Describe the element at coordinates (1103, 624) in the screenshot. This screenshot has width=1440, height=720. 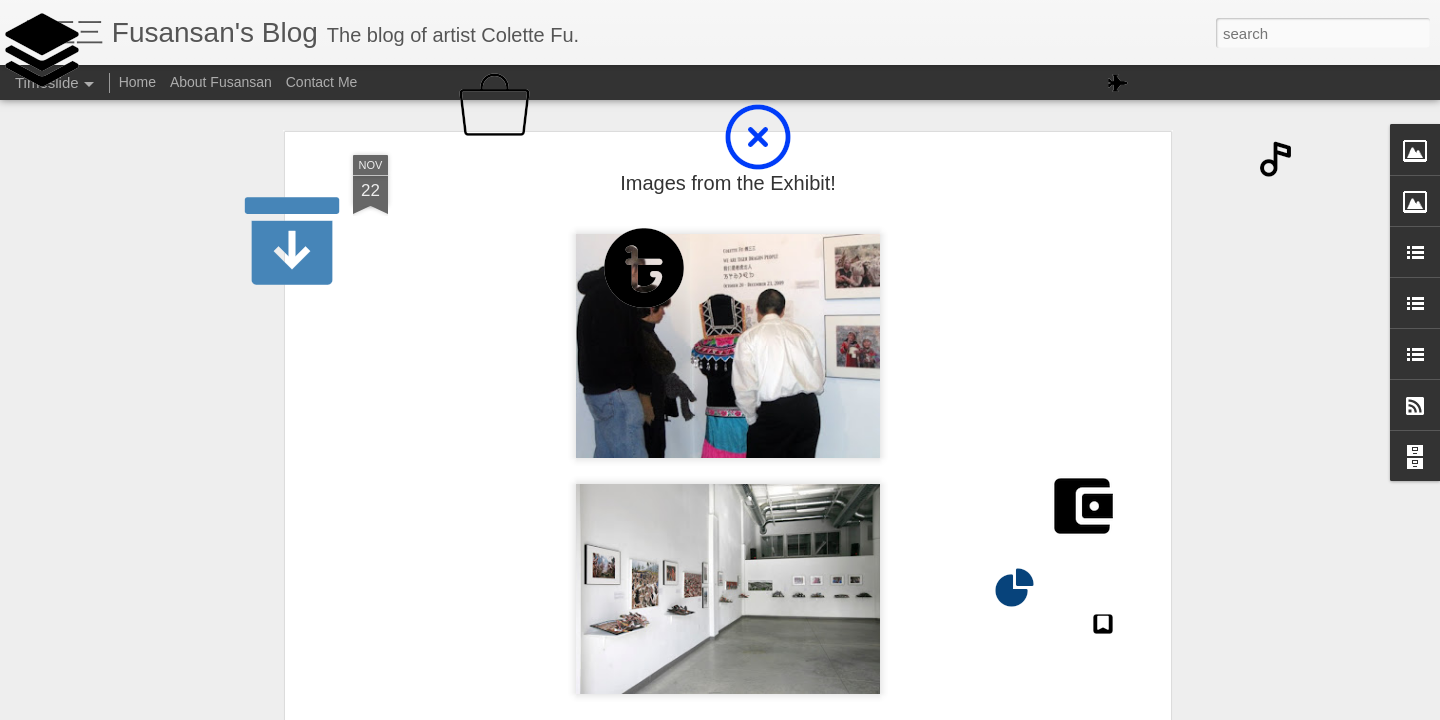
I see `save or bookmark this item` at that location.